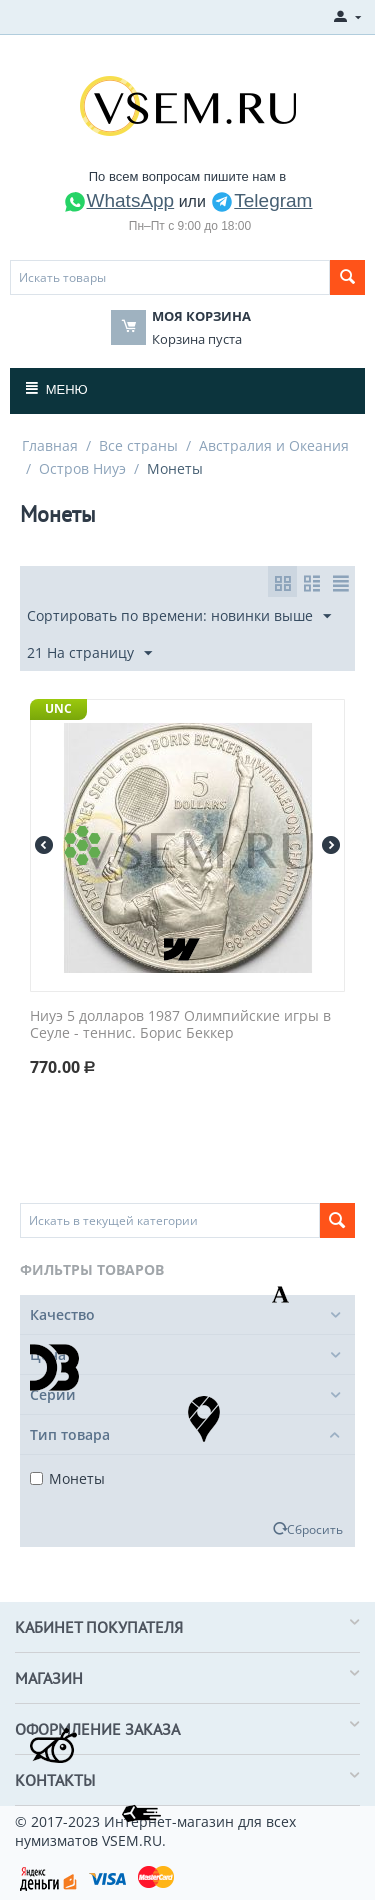 The height and width of the screenshot is (1900, 375). Describe the element at coordinates (53, 1745) in the screenshot. I see `open the Honeygain app` at that location.